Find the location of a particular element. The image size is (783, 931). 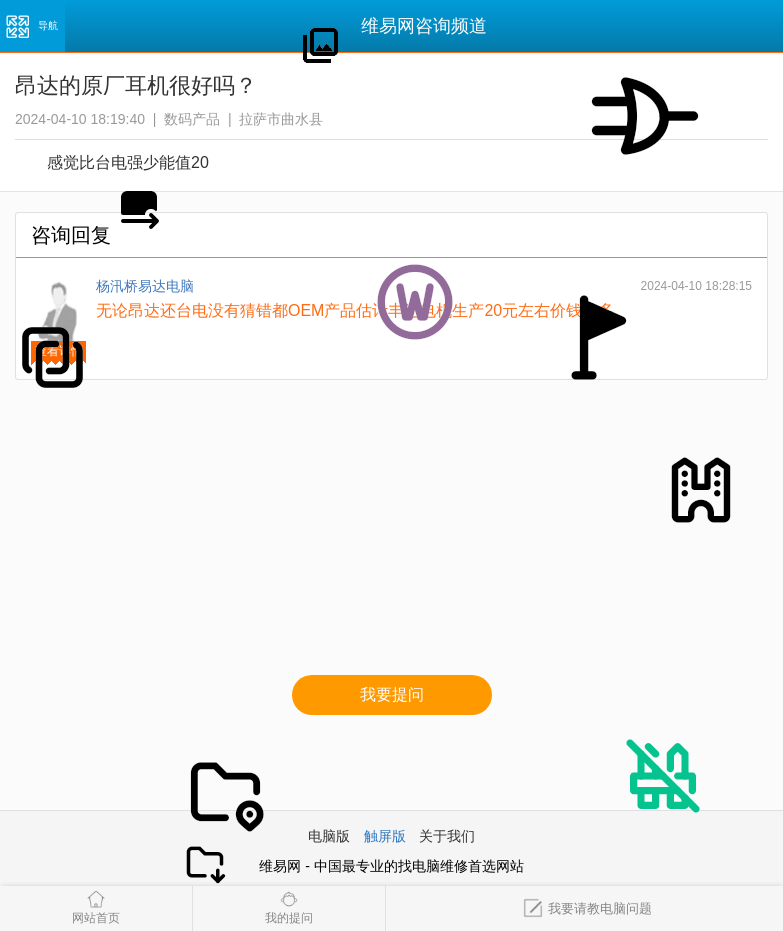

flag or mark an important item is located at coordinates (592, 337).